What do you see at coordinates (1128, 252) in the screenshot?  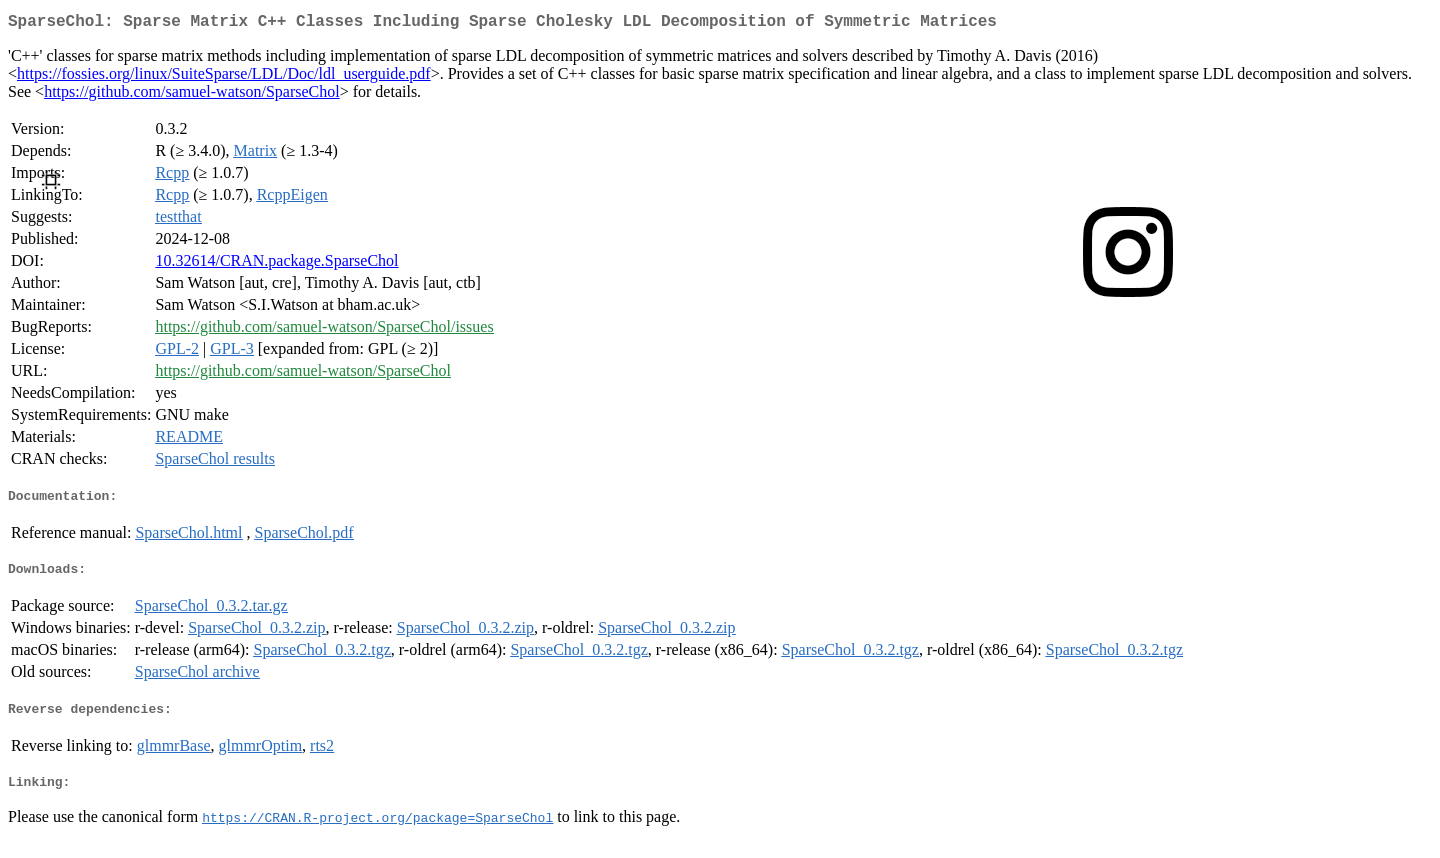 I see `open Instagram app` at bounding box center [1128, 252].